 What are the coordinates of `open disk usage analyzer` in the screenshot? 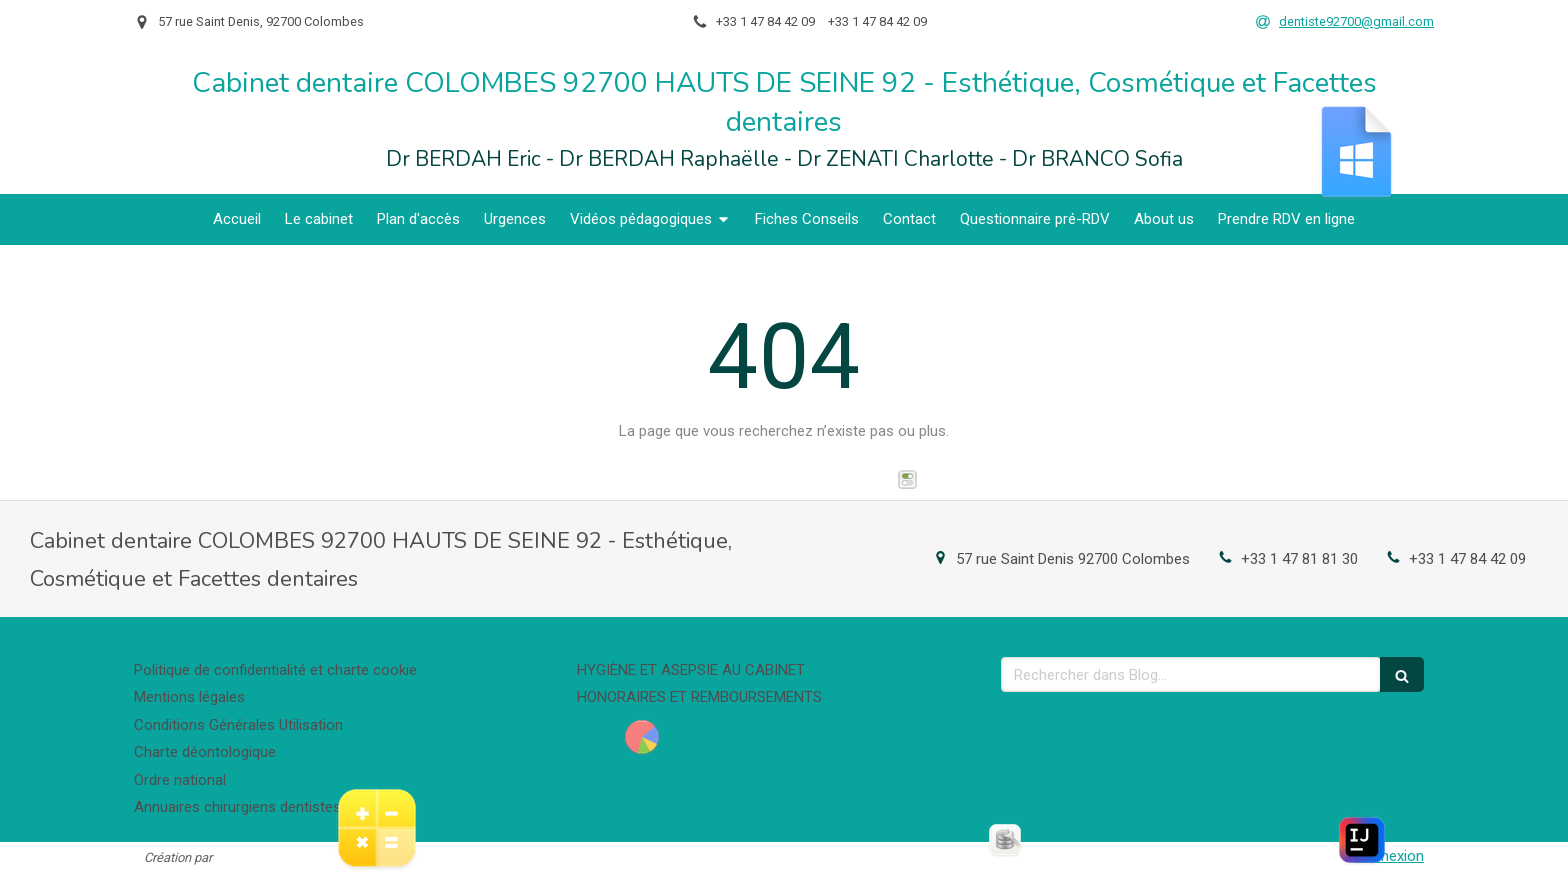 It's located at (642, 737).